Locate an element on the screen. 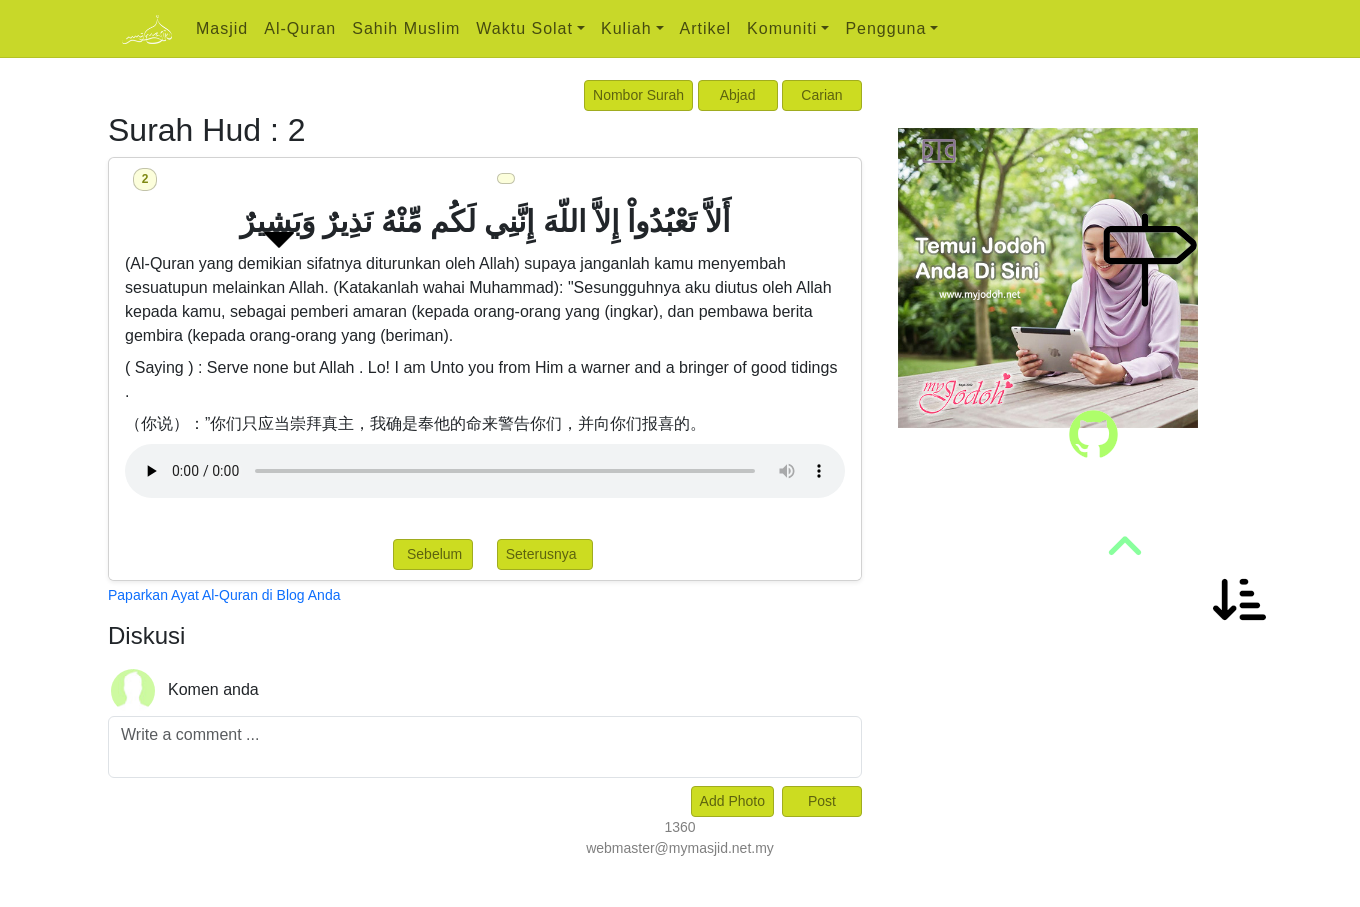 This screenshot has width=1360, height=907. view project on github is located at coordinates (1093, 434).